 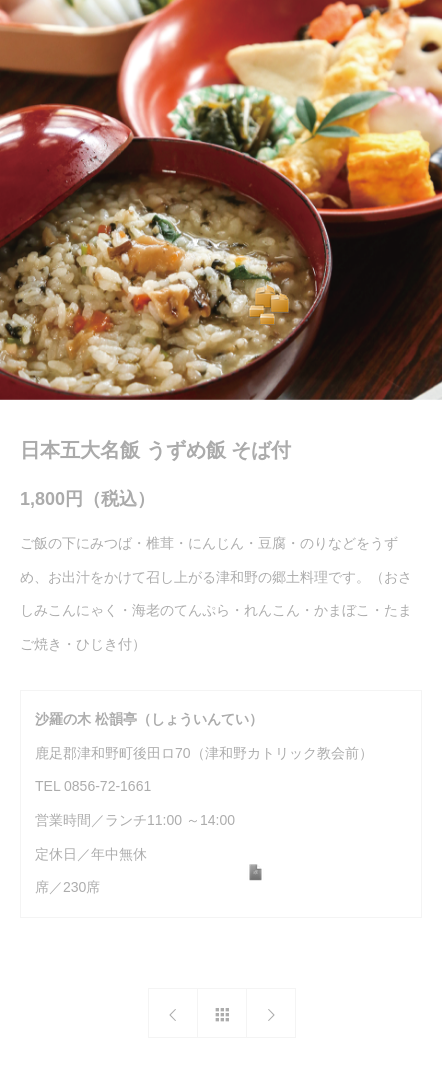 I want to click on install new software or applications, so click(x=268, y=302).